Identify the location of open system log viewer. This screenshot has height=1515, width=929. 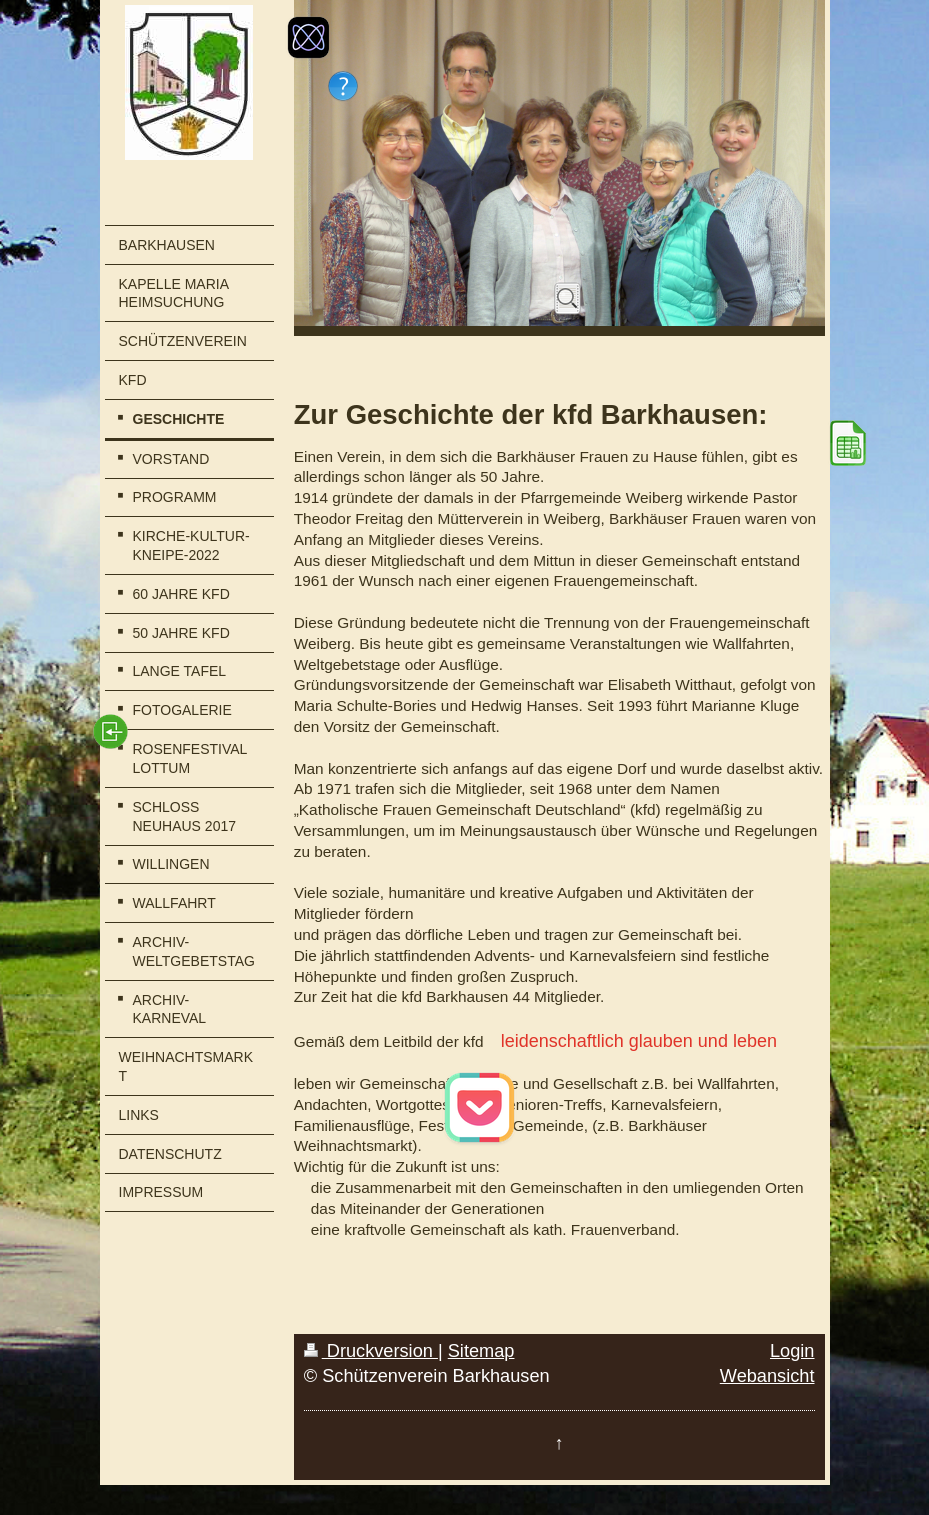
(567, 298).